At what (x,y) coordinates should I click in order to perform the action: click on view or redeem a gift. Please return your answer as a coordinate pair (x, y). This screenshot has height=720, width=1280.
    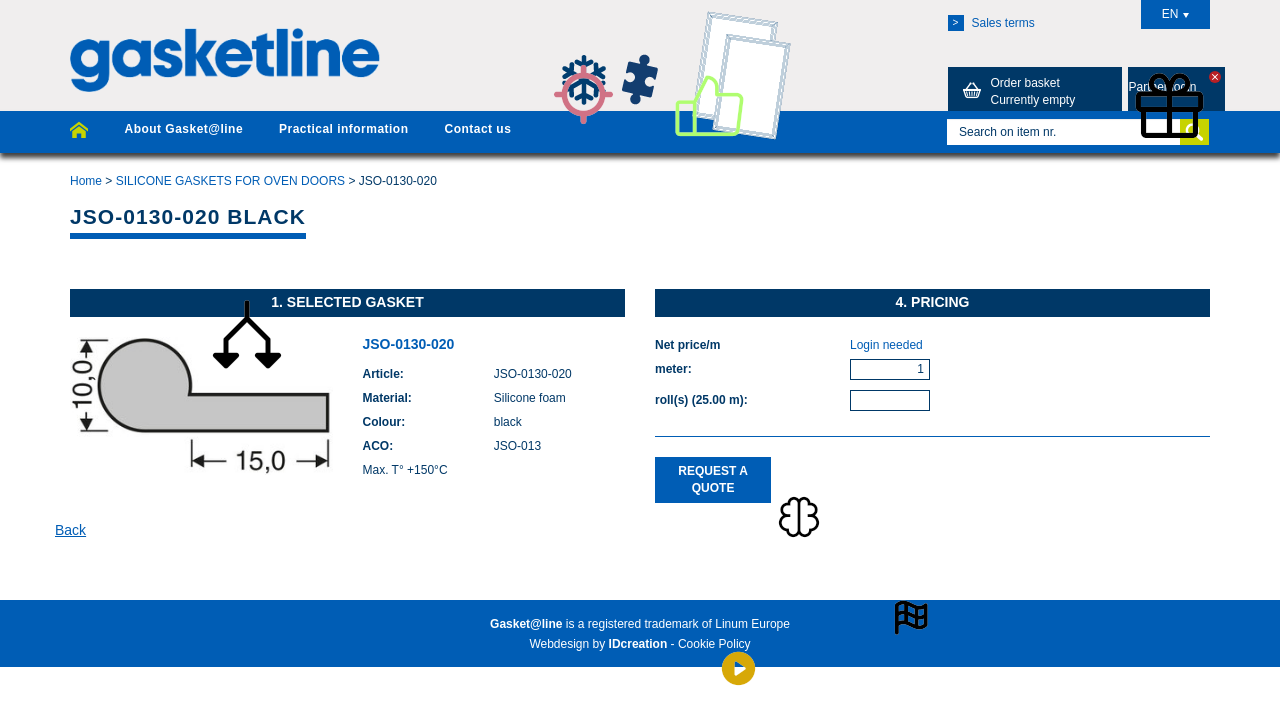
    Looking at the image, I should click on (1169, 109).